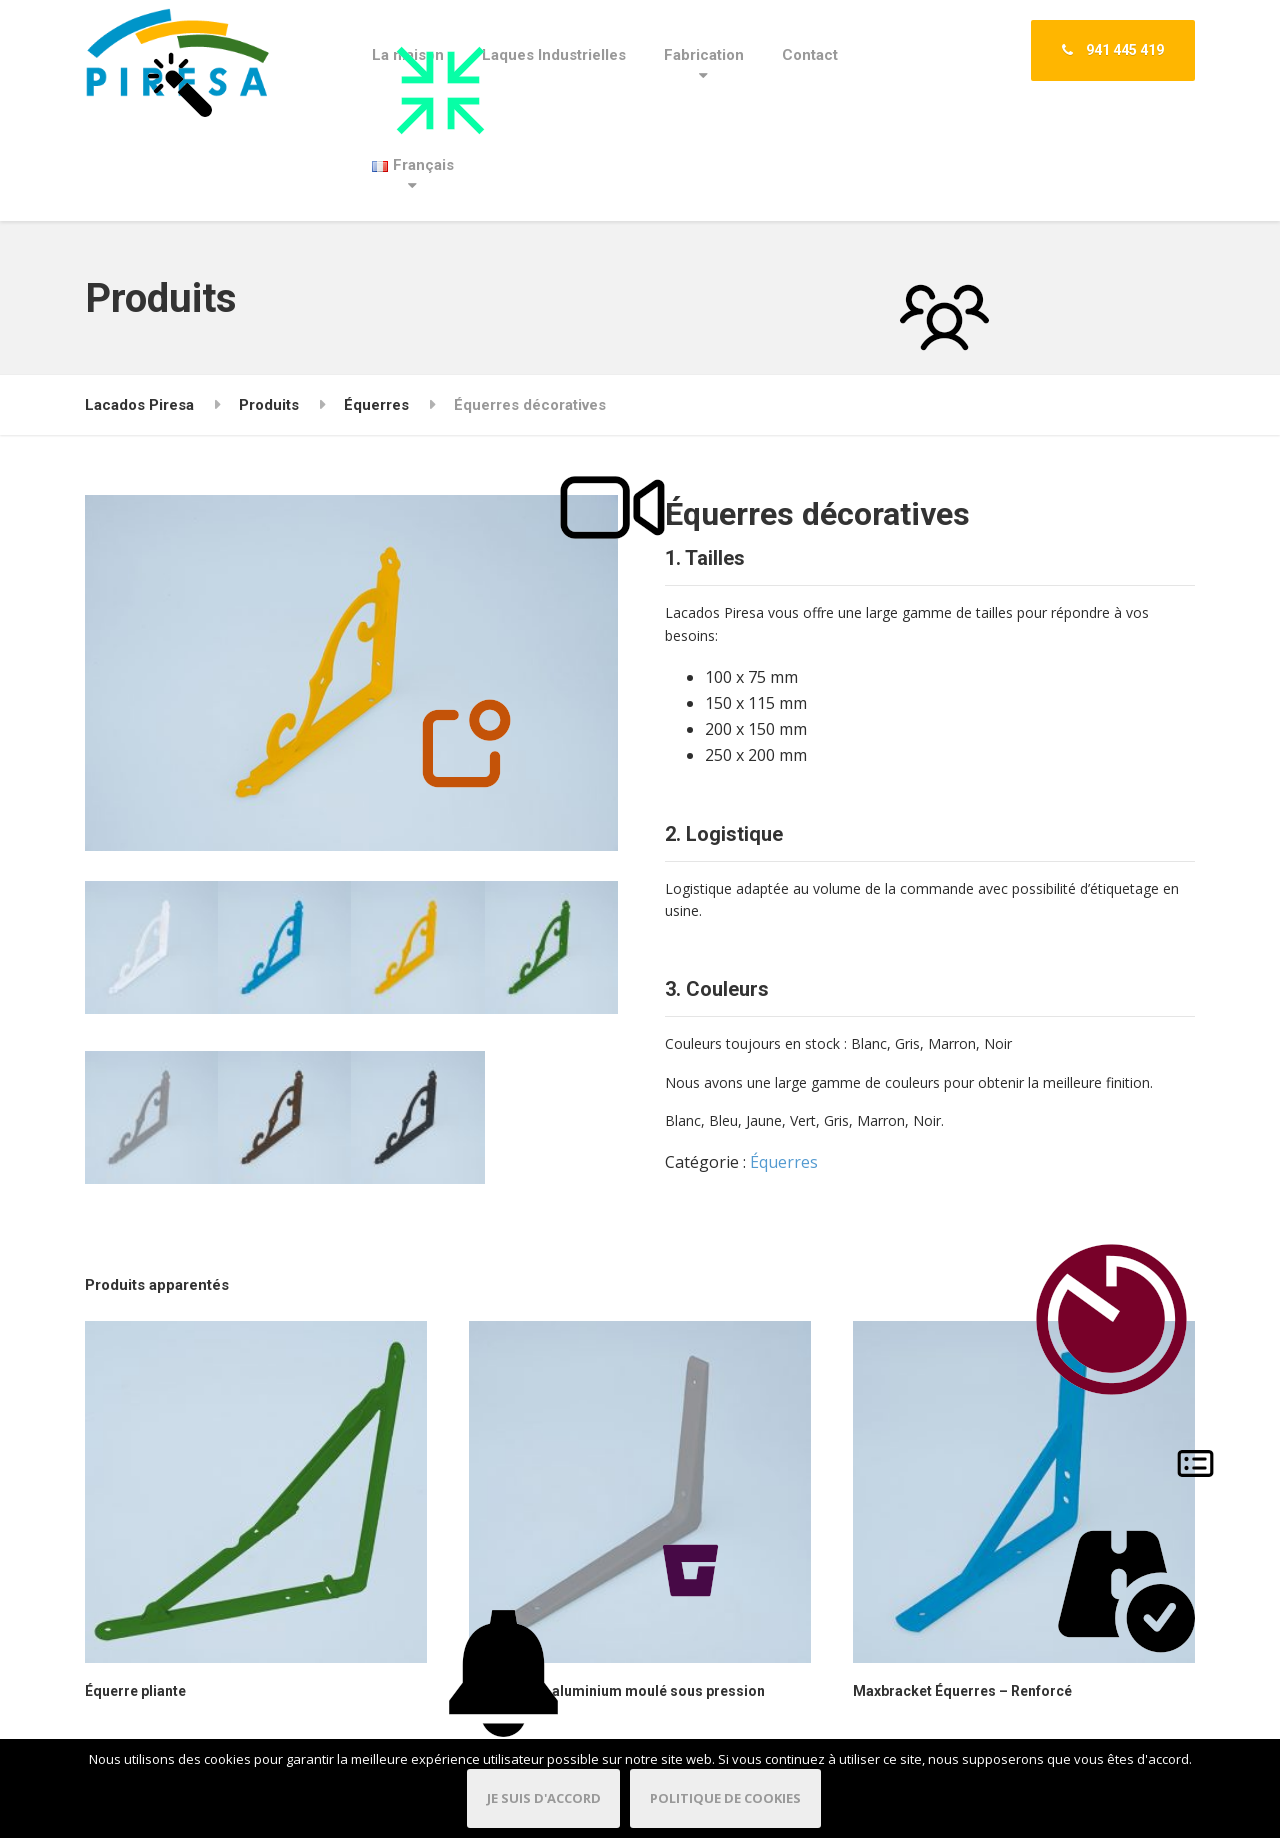 This screenshot has width=1280, height=1838. Describe the element at coordinates (1119, 1584) in the screenshot. I see `route or destination confirmed` at that location.